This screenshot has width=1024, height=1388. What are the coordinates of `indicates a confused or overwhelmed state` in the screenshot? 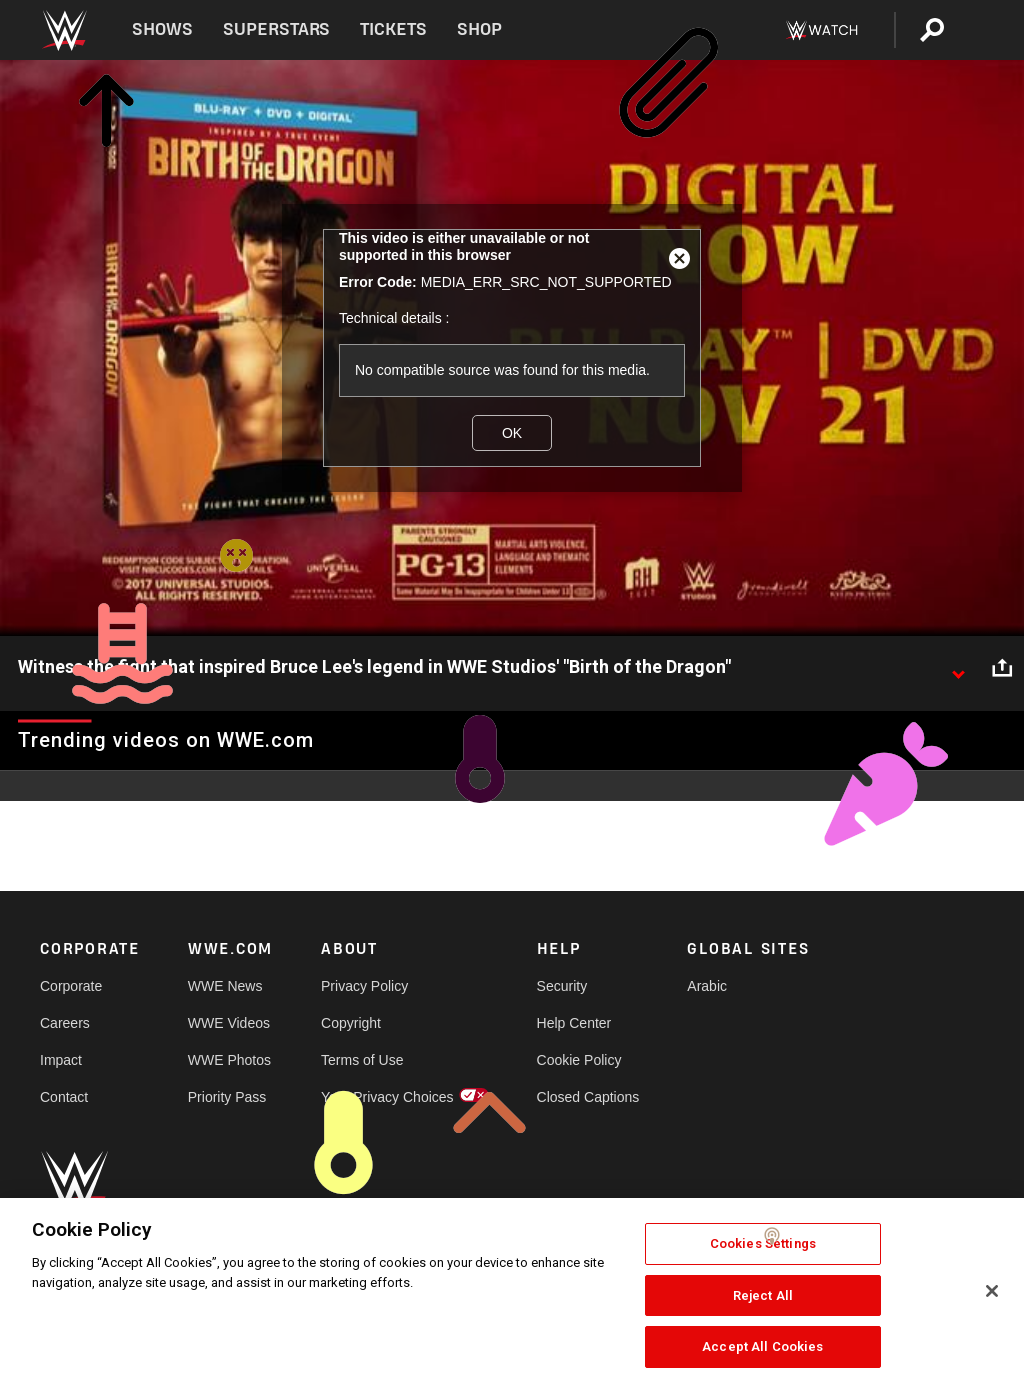 It's located at (236, 555).